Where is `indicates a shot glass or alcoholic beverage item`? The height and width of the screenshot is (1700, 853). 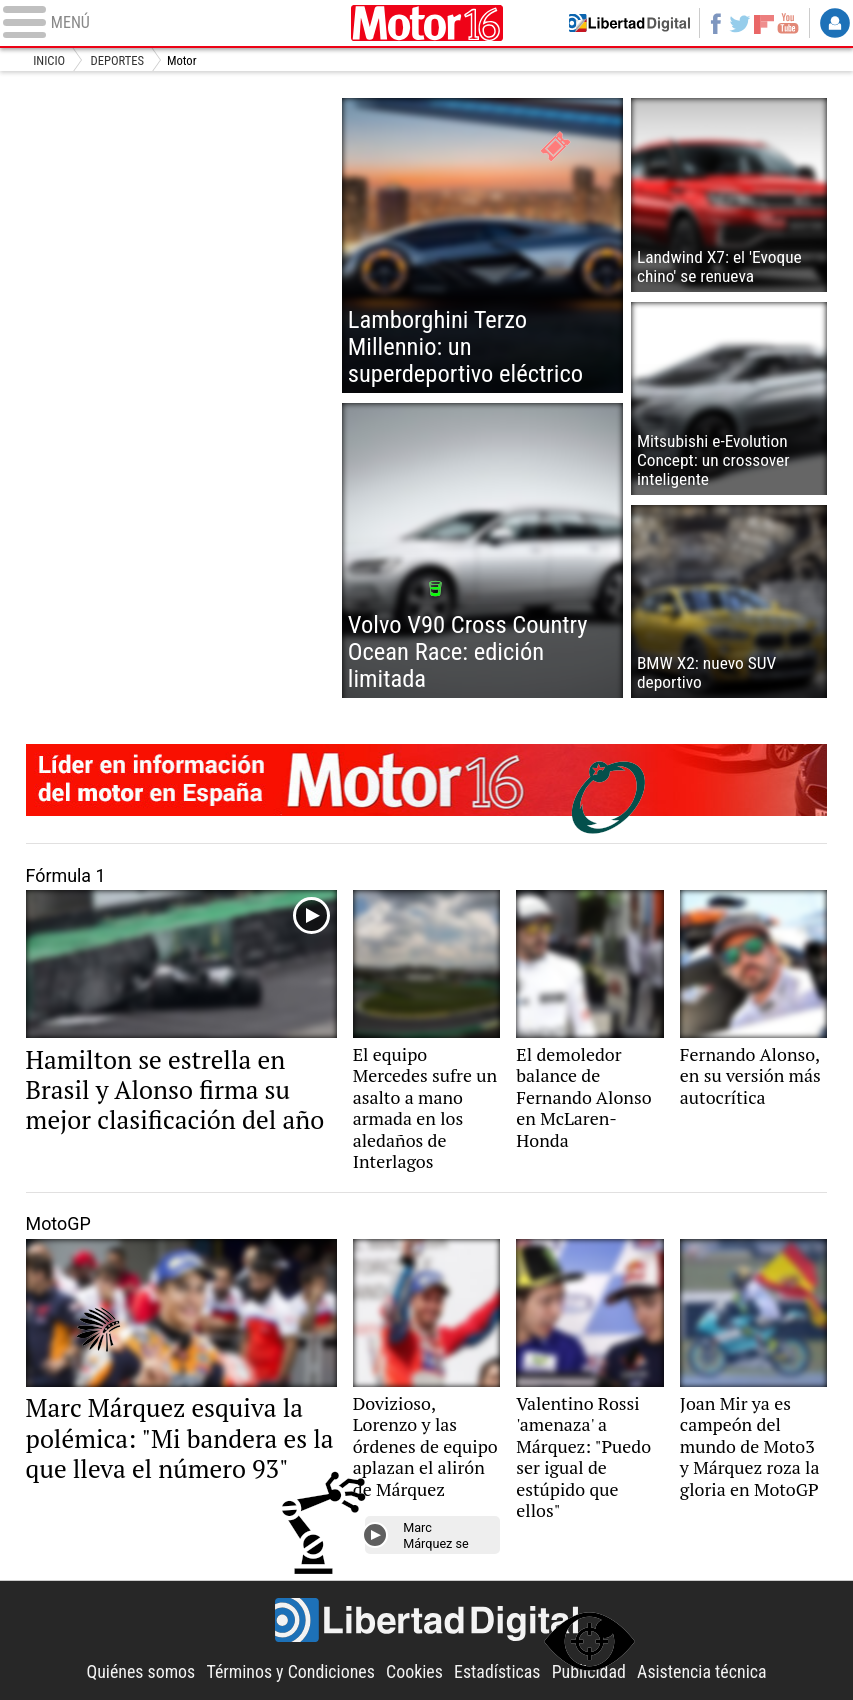 indicates a shot glass or alcoholic beverage item is located at coordinates (435, 588).